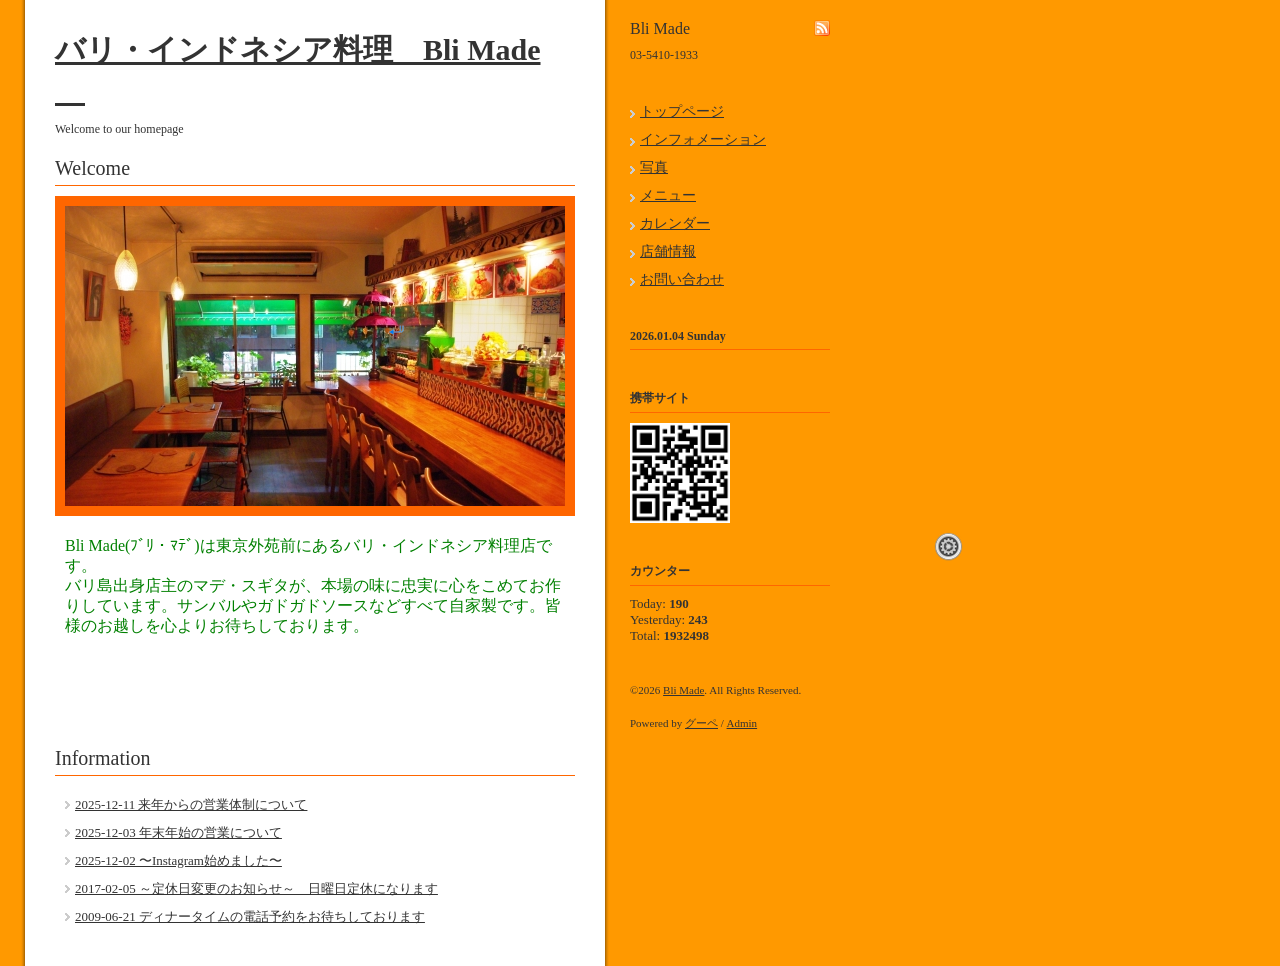 The height and width of the screenshot is (966, 1280). Describe the element at coordinates (396, 329) in the screenshot. I see `reply to all recipients of an email` at that location.